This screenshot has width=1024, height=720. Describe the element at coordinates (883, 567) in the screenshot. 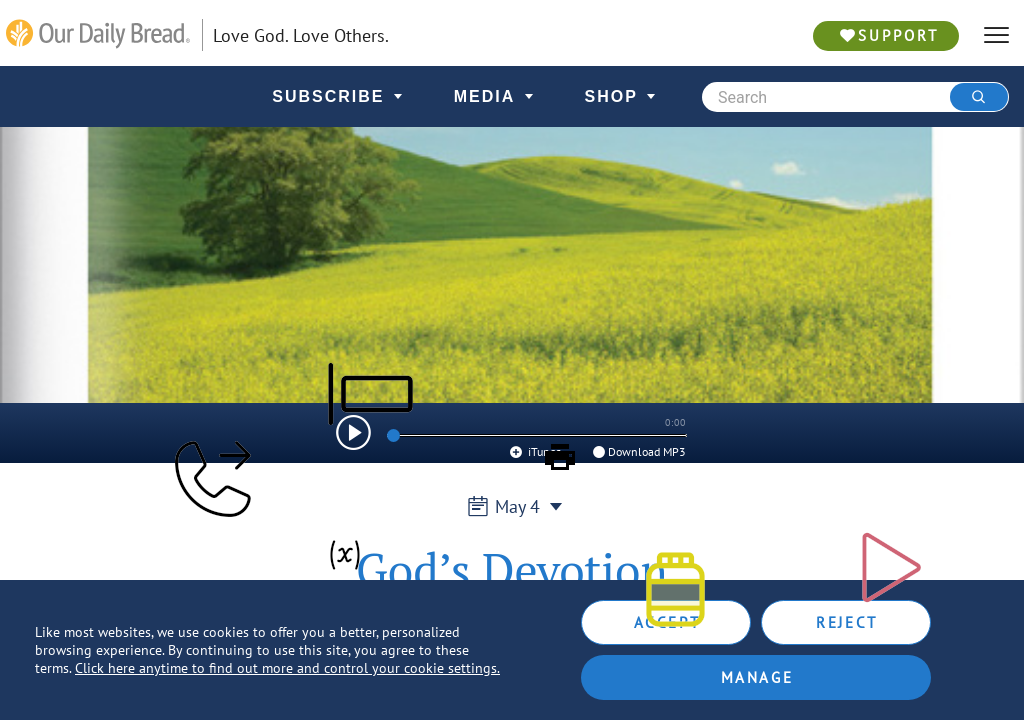

I see `start playing media content` at that location.